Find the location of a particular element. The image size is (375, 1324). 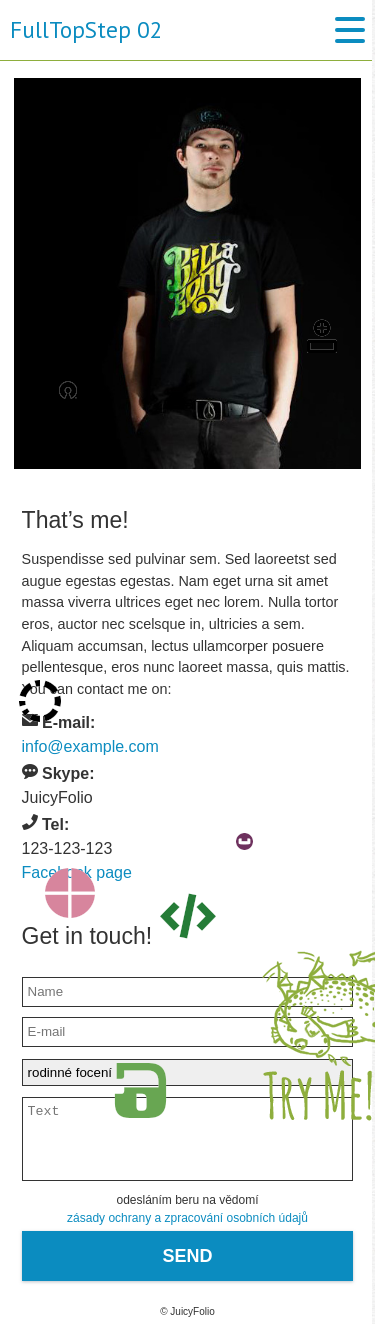

open MetaGer search engine is located at coordinates (140, 1090).